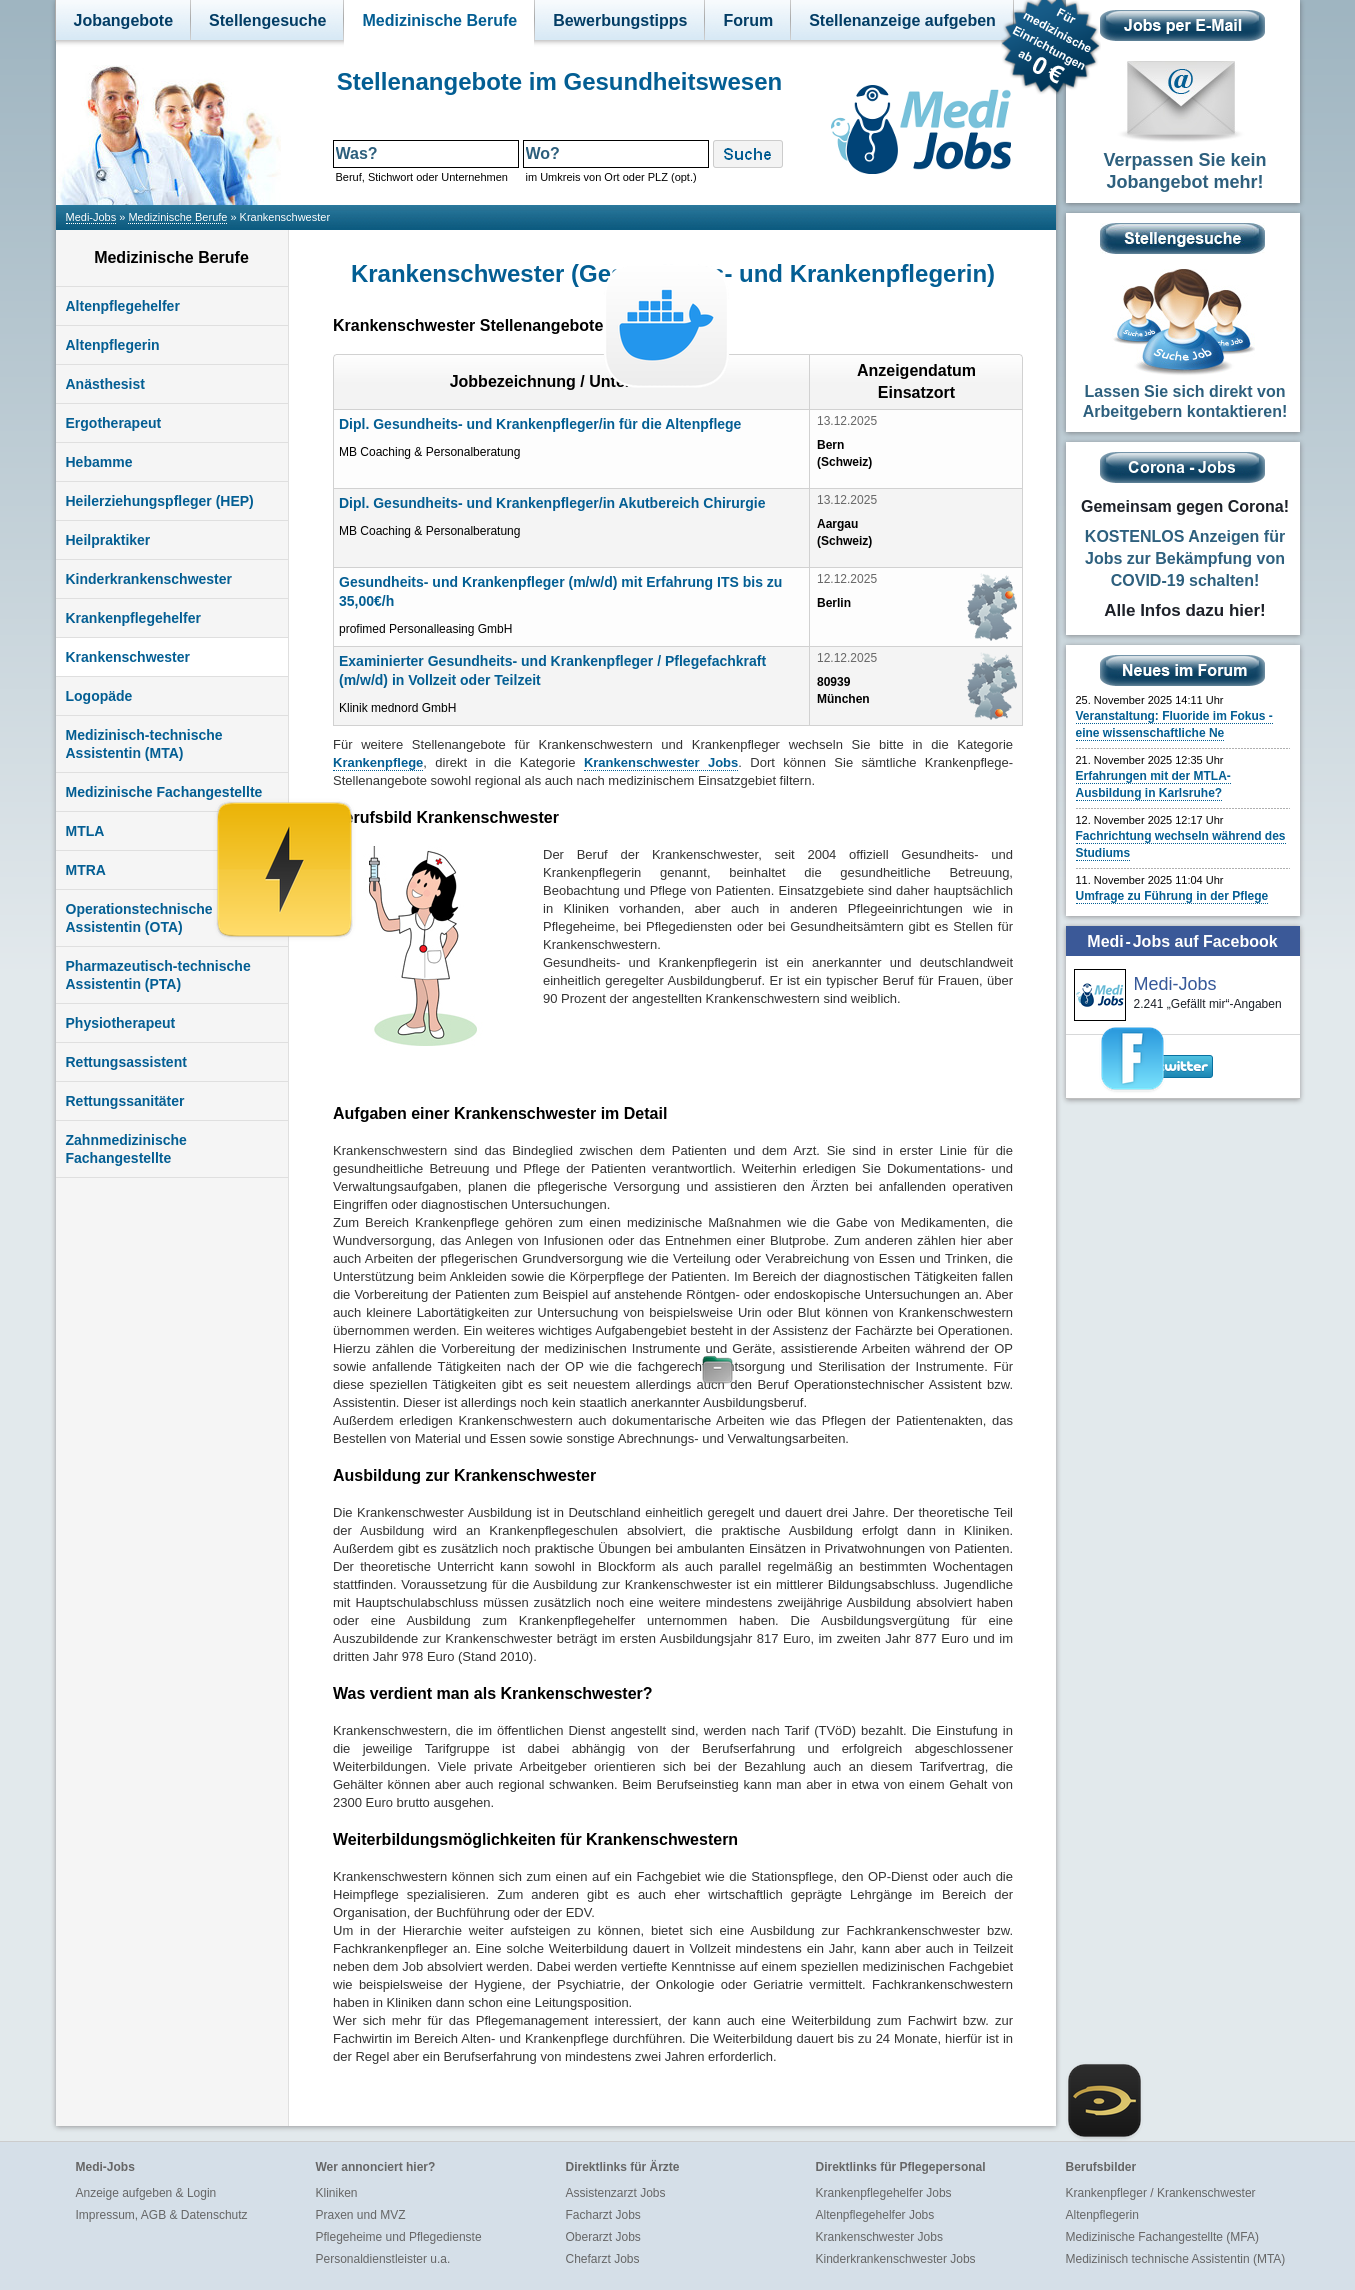 The height and width of the screenshot is (2290, 1355). I want to click on open whaler docker container management app, so click(666, 322).